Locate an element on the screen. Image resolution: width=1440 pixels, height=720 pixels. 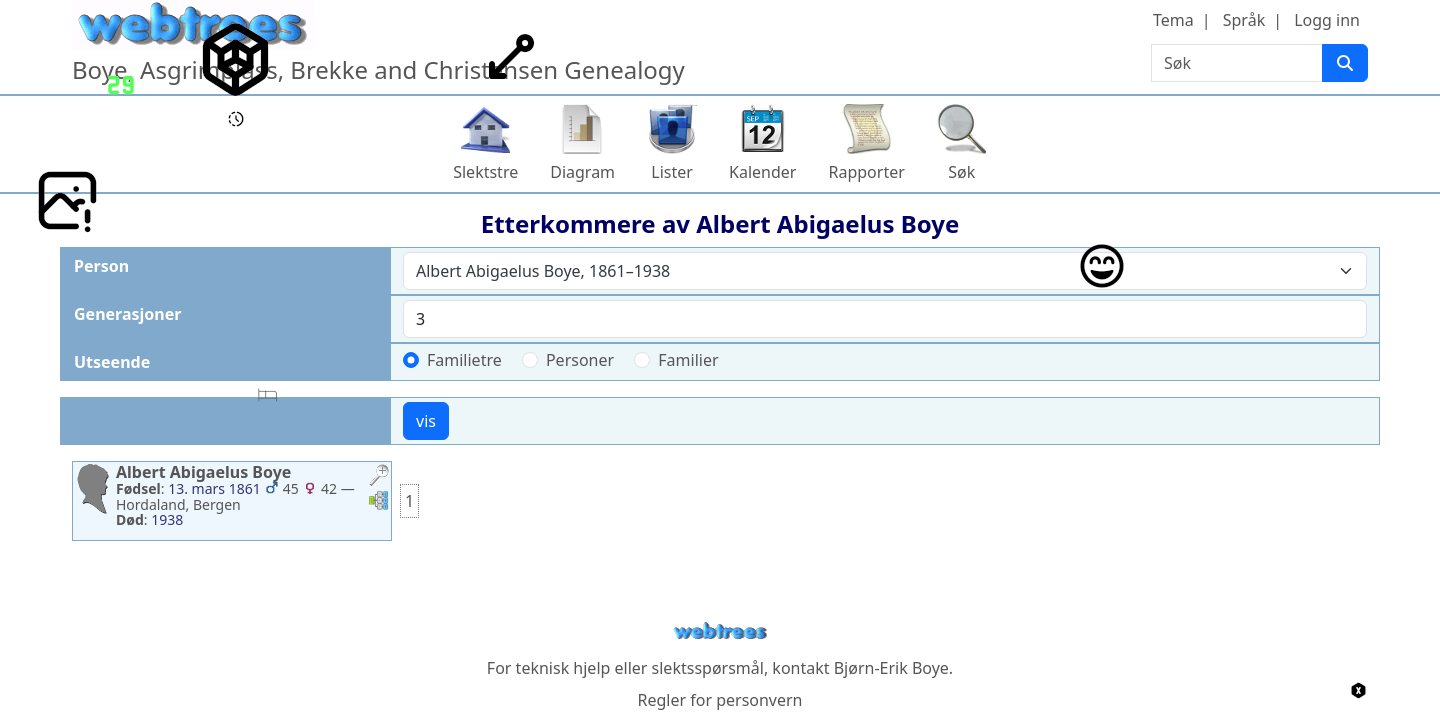
move or navigate to the lower-left is located at coordinates (510, 58).